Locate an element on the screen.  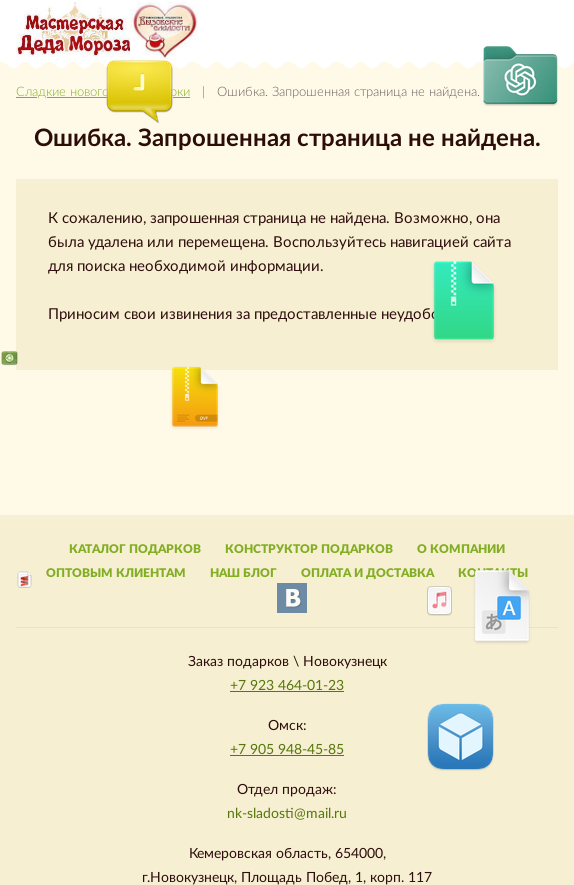
indicates a scala source code file is located at coordinates (24, 579).